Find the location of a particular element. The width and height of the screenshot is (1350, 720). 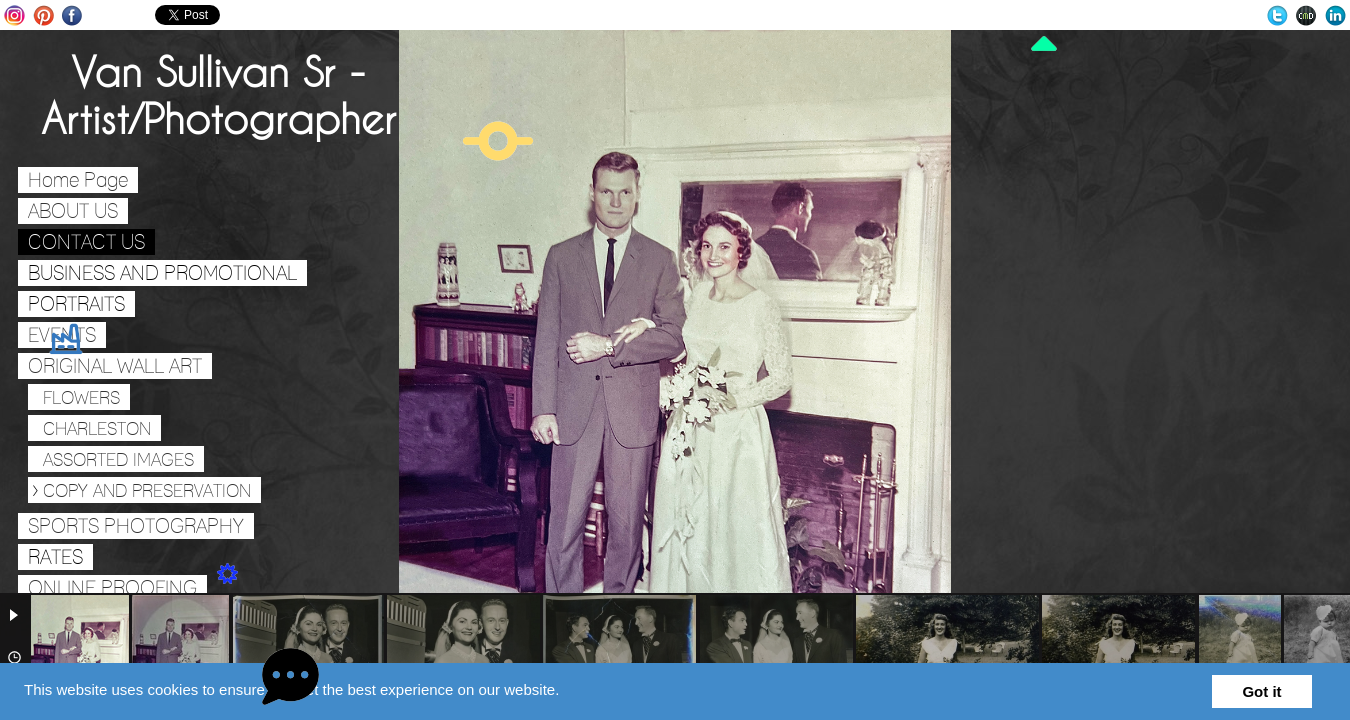

represents the Bahá'í faith symbol is located at coordinates (227, 573).